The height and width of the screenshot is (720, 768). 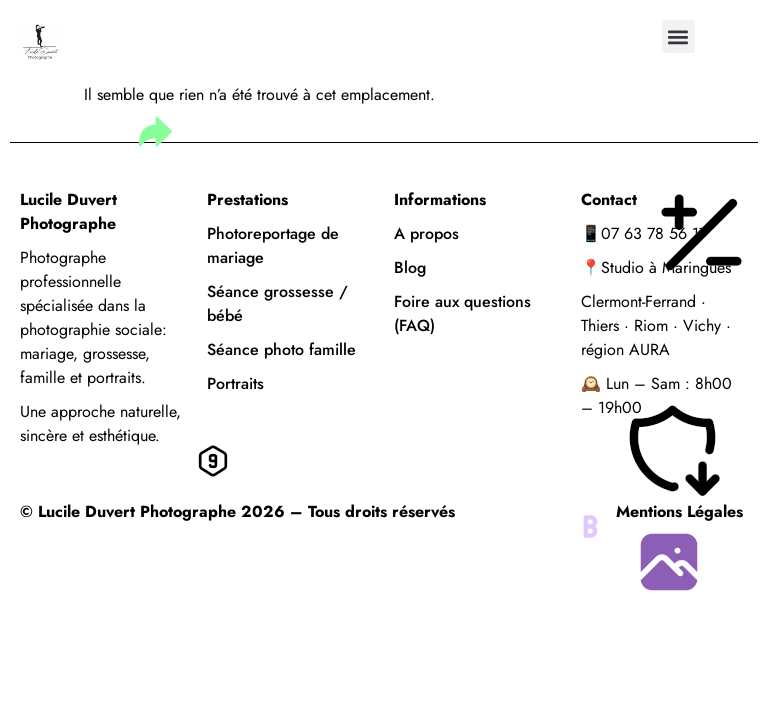 I want to click on apply bold formatting to text, so click(x=590, y=526).